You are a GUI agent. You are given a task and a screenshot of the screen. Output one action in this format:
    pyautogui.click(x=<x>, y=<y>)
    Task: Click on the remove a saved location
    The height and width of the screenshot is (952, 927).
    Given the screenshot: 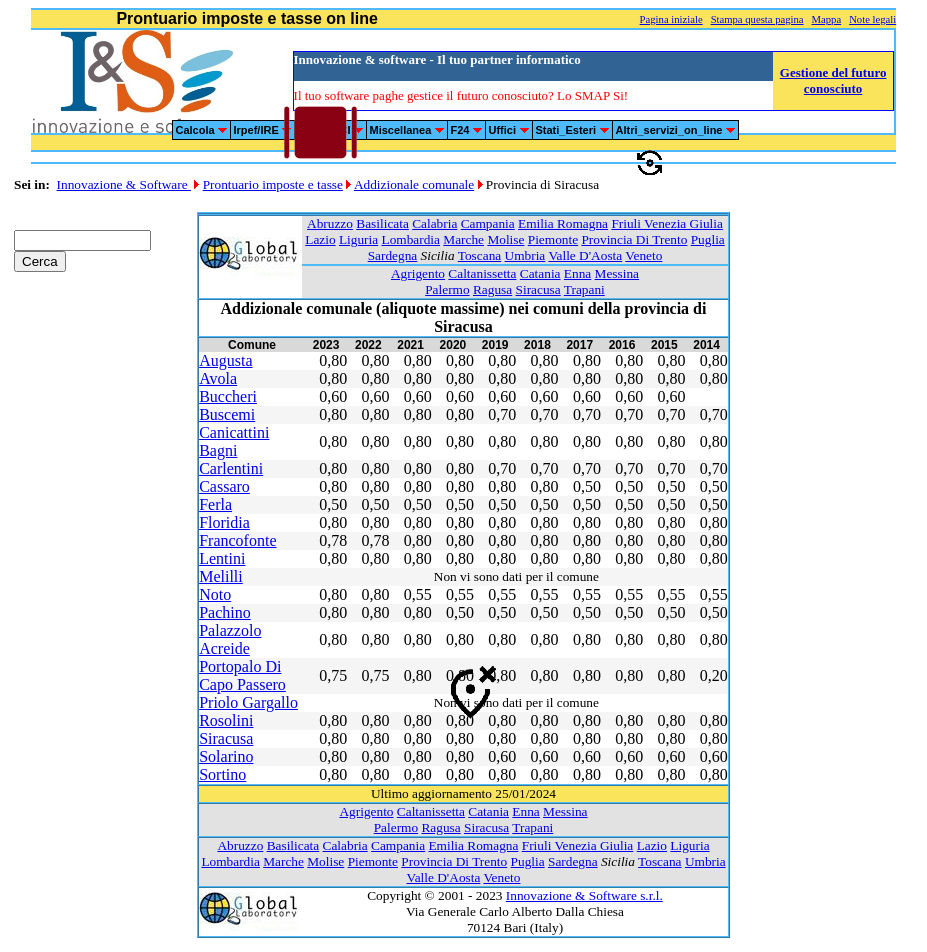 What is the action you would take?
    pyautogui.click(x=470, y=691)
    